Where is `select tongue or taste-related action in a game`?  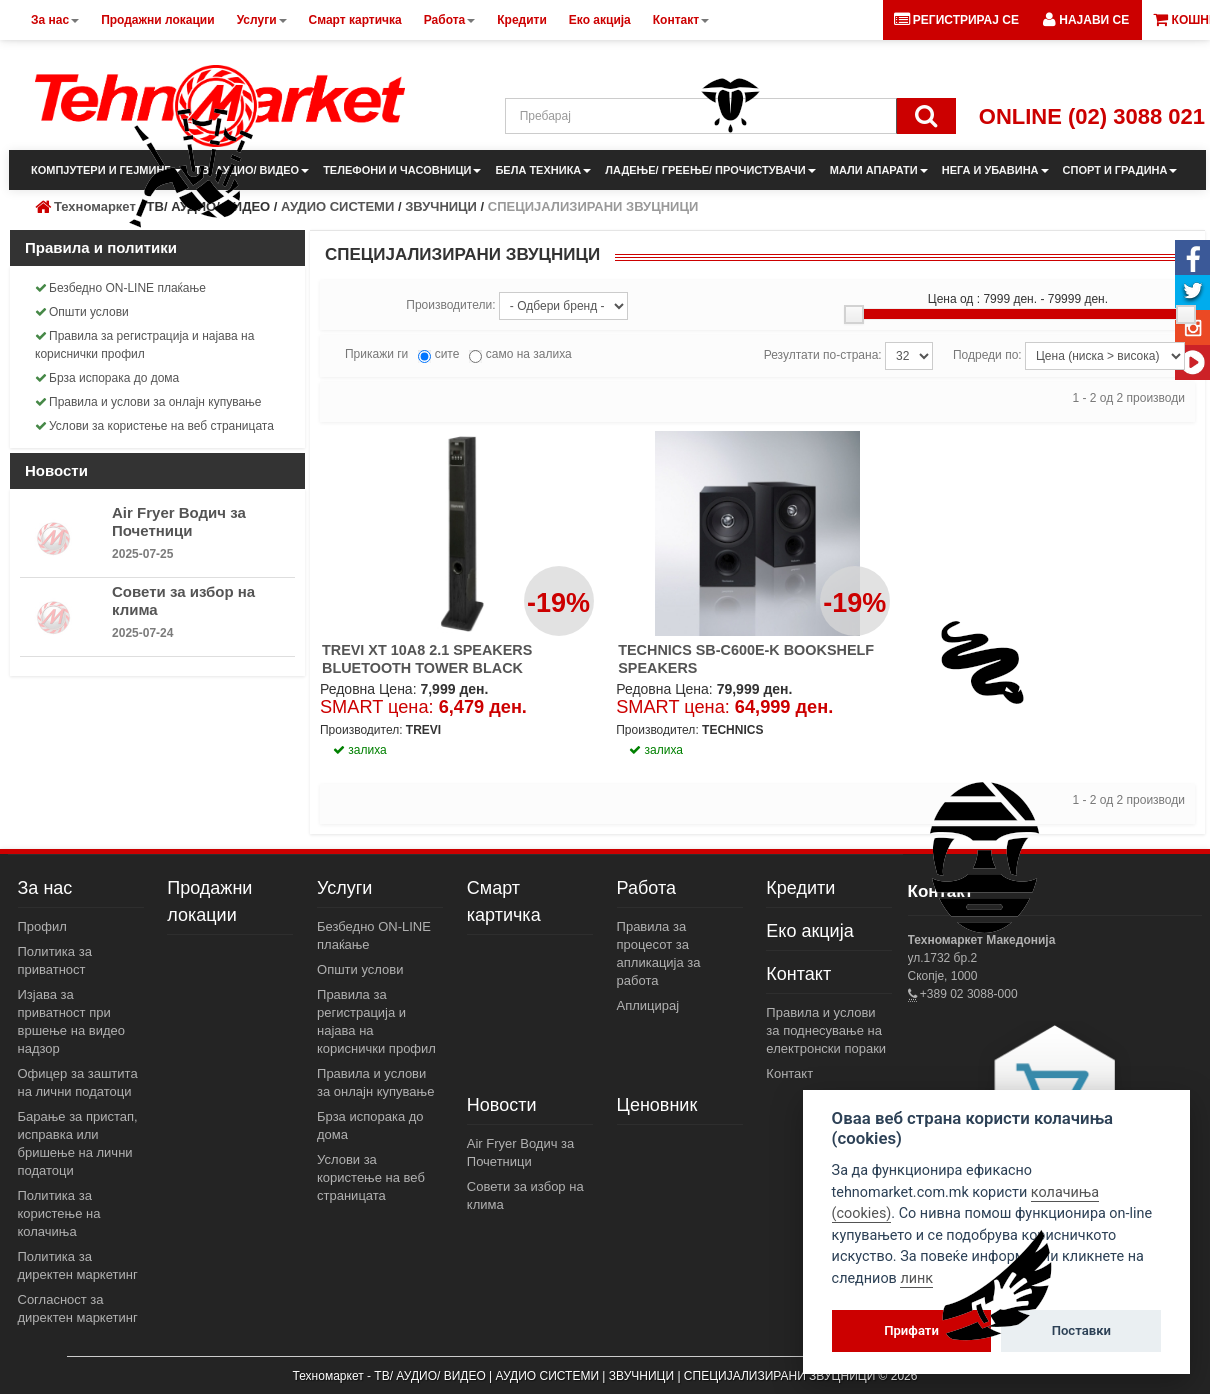
select tongue or taste-related action in a game is located at coordinates (730, 105).